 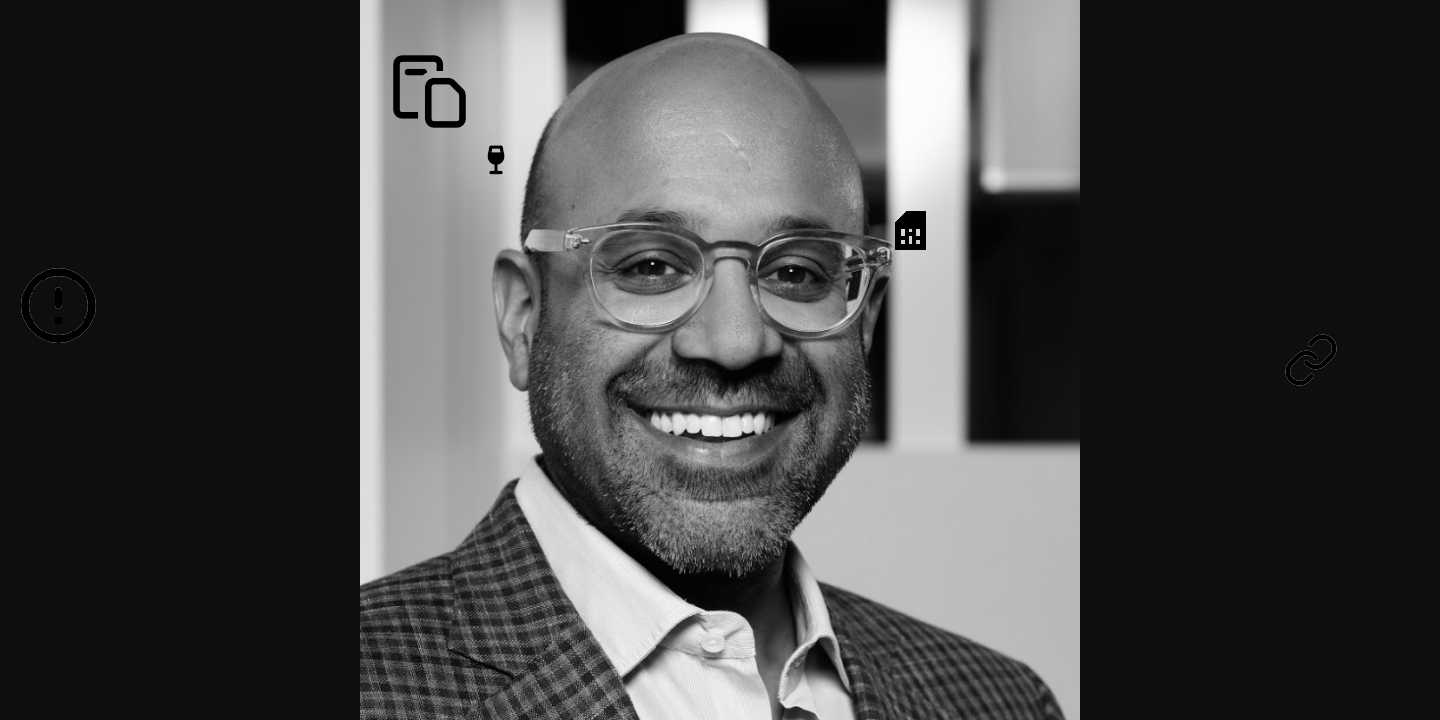 I want to click on paste copied content from clipboard, so click(x=429, y=91).